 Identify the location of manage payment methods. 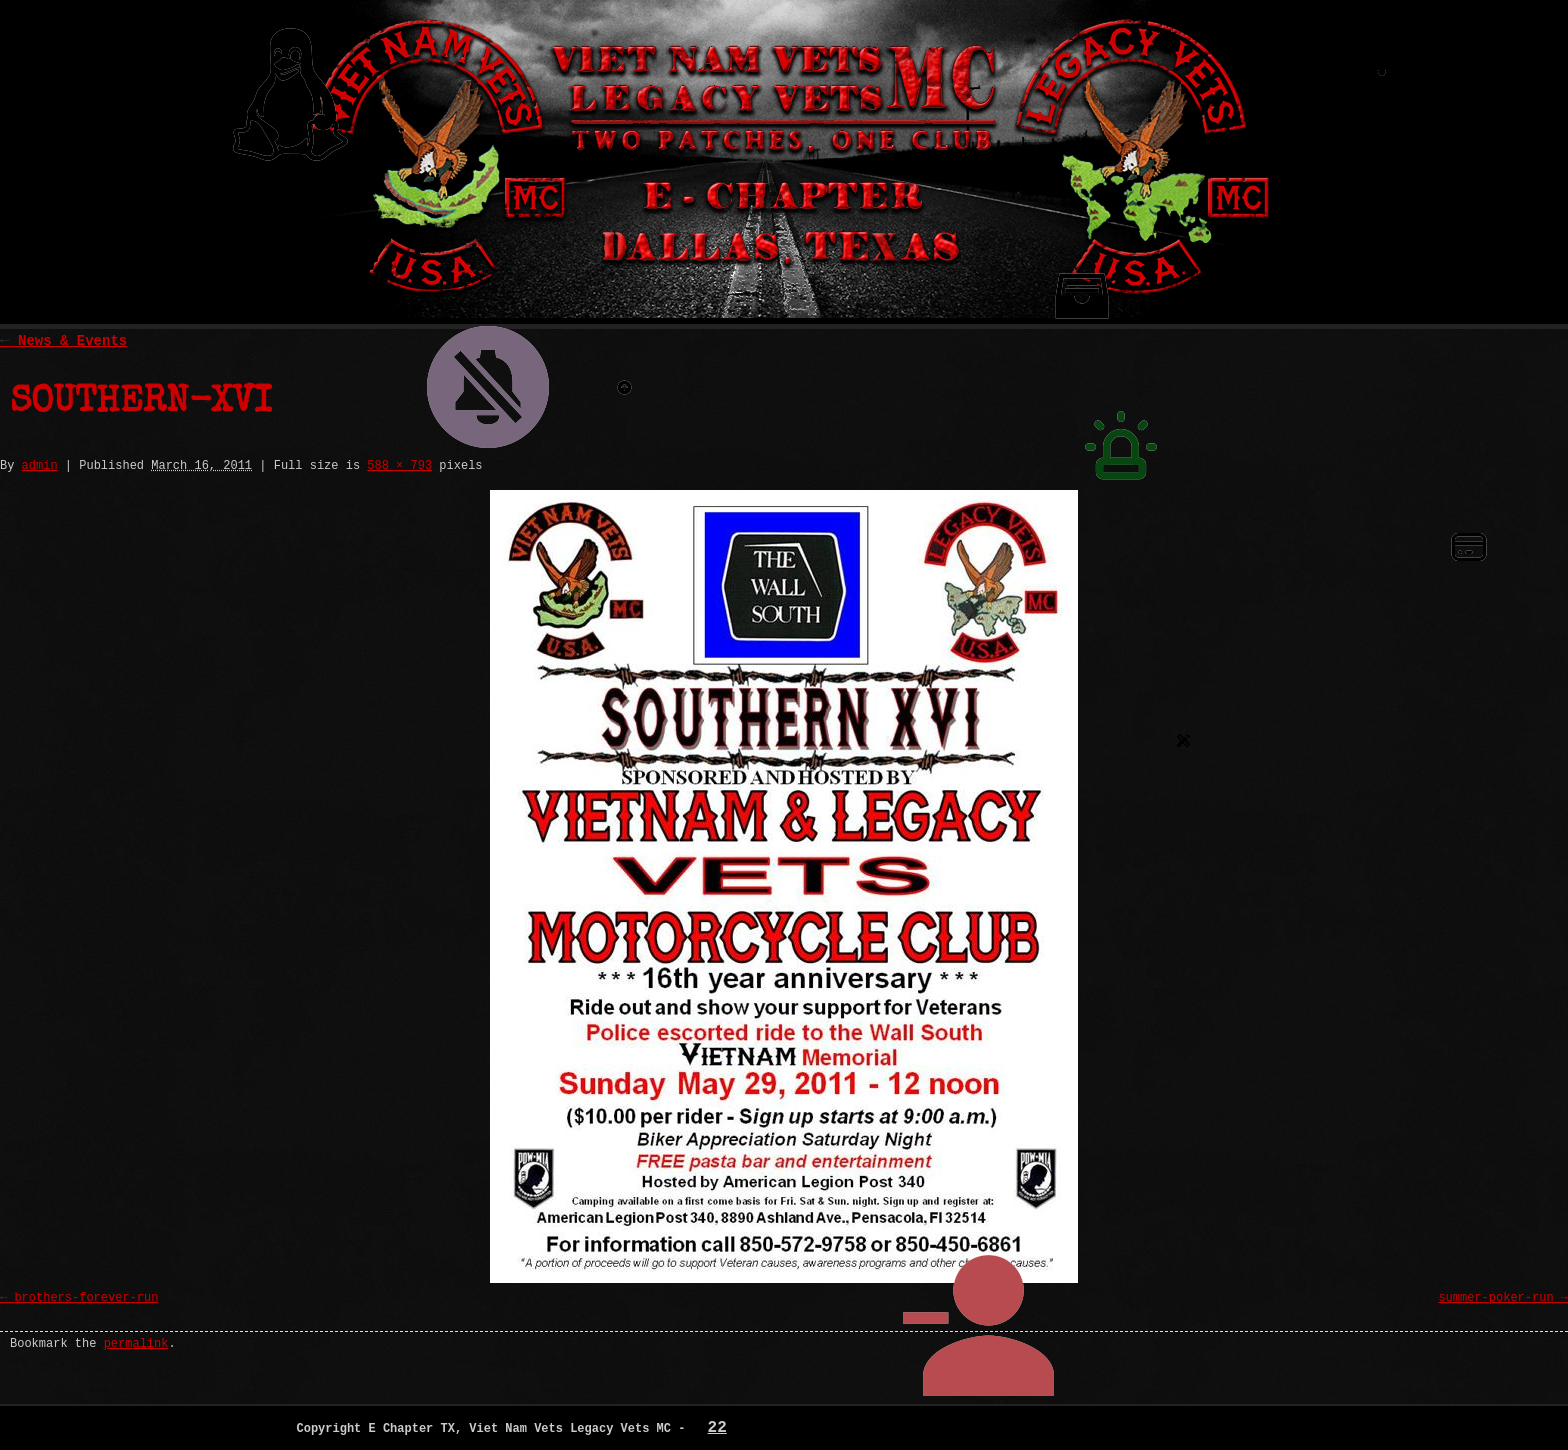
(1469, 547).